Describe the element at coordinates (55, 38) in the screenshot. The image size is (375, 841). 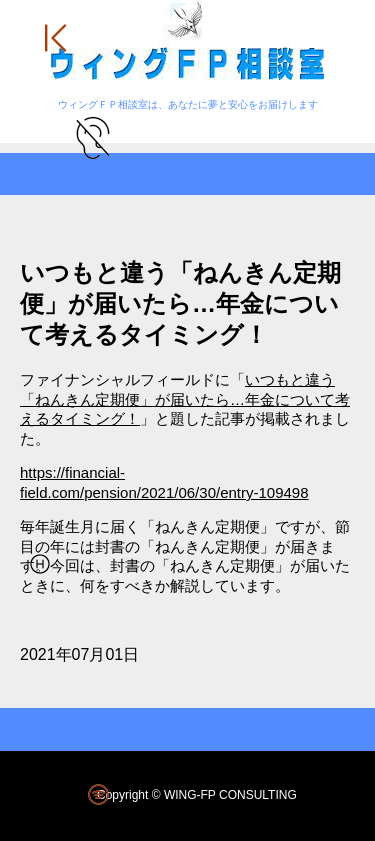
I see `go to the beginning or first item` at that location.